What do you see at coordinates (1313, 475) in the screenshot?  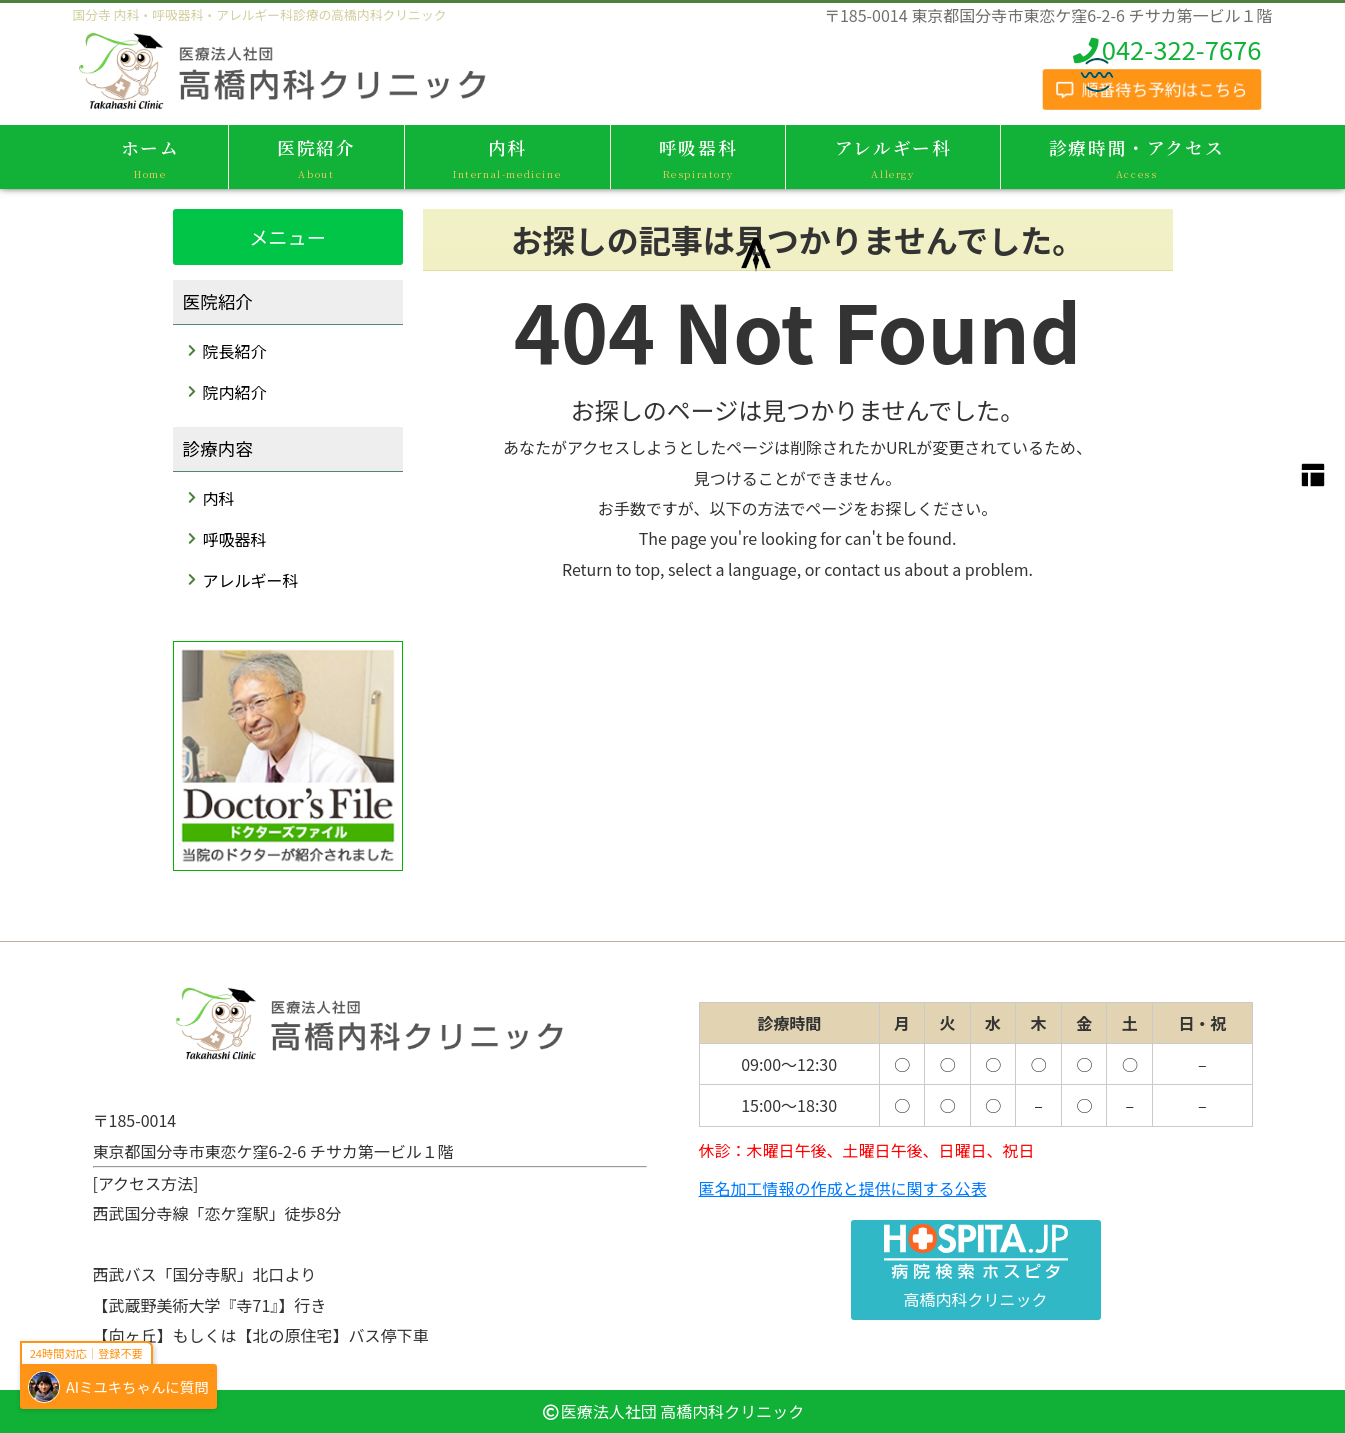 I see `switch to header and sidebar layout view` at bounding box center [1313, 475].